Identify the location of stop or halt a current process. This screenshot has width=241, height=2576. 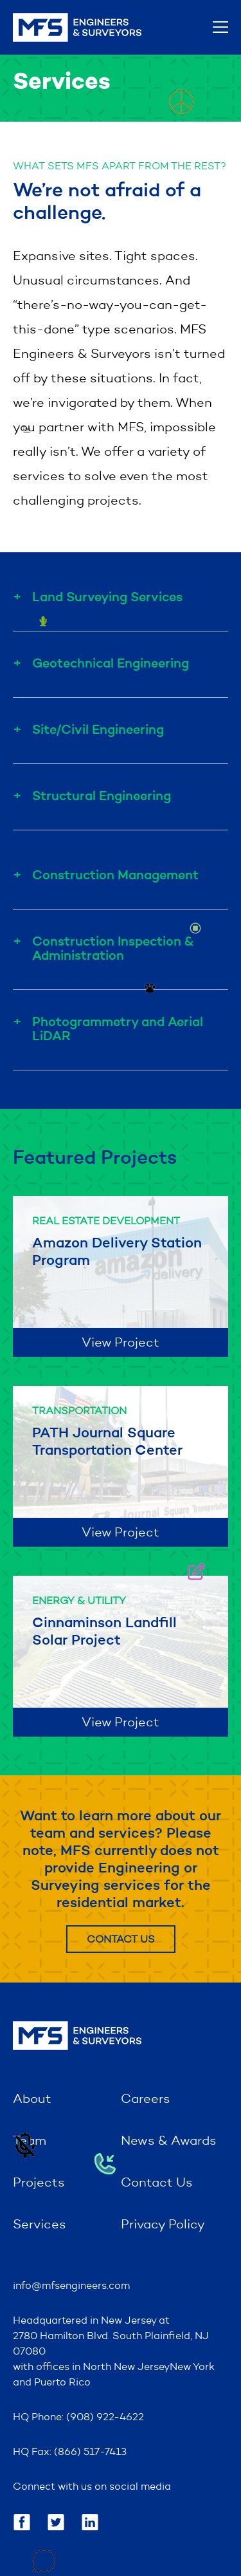
(195, 928).